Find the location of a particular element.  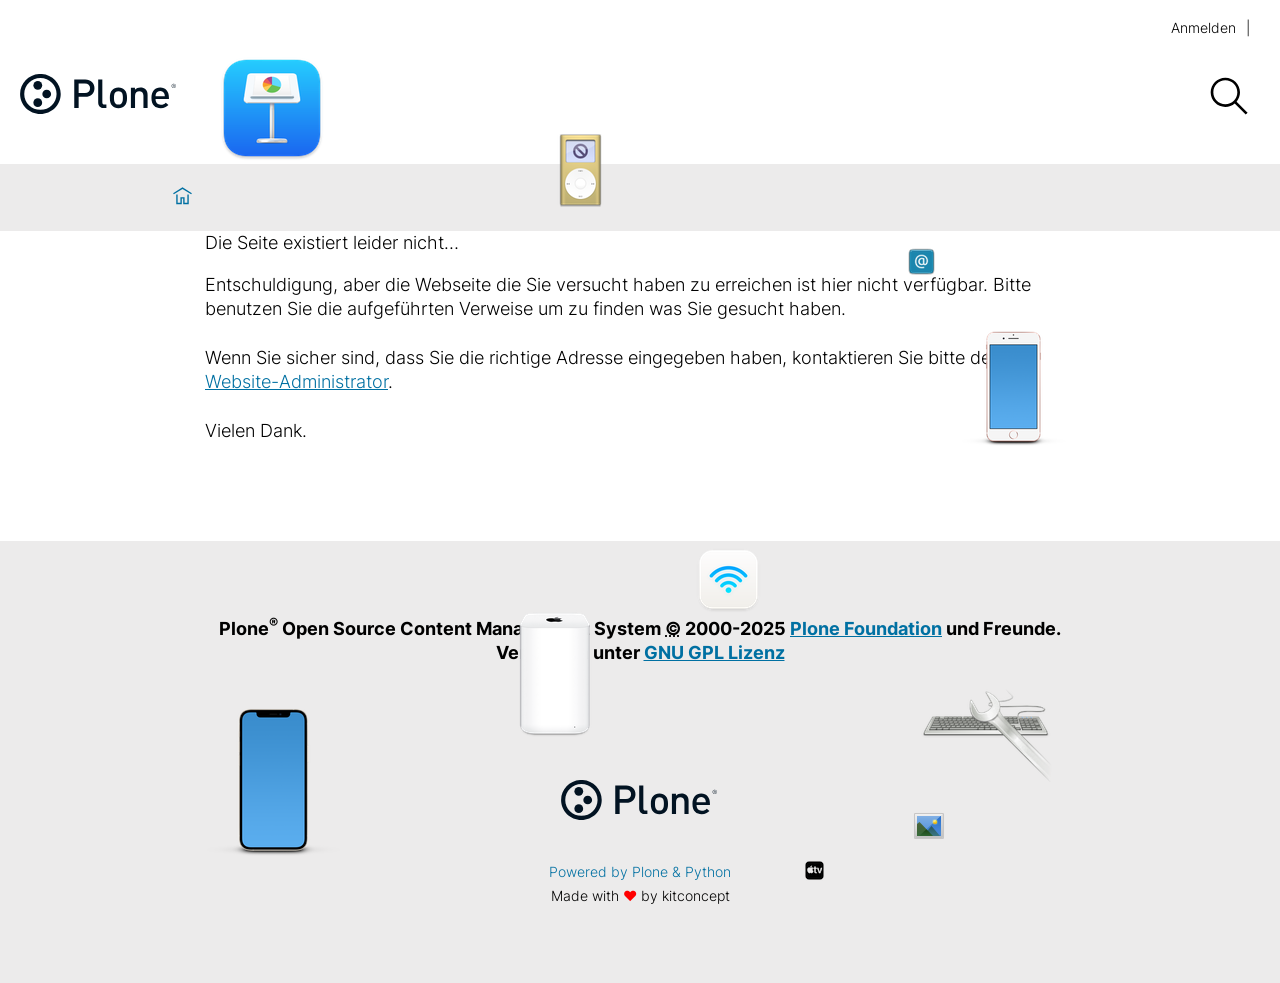

access airport extreme router settings is located at coordinates (556, 672).